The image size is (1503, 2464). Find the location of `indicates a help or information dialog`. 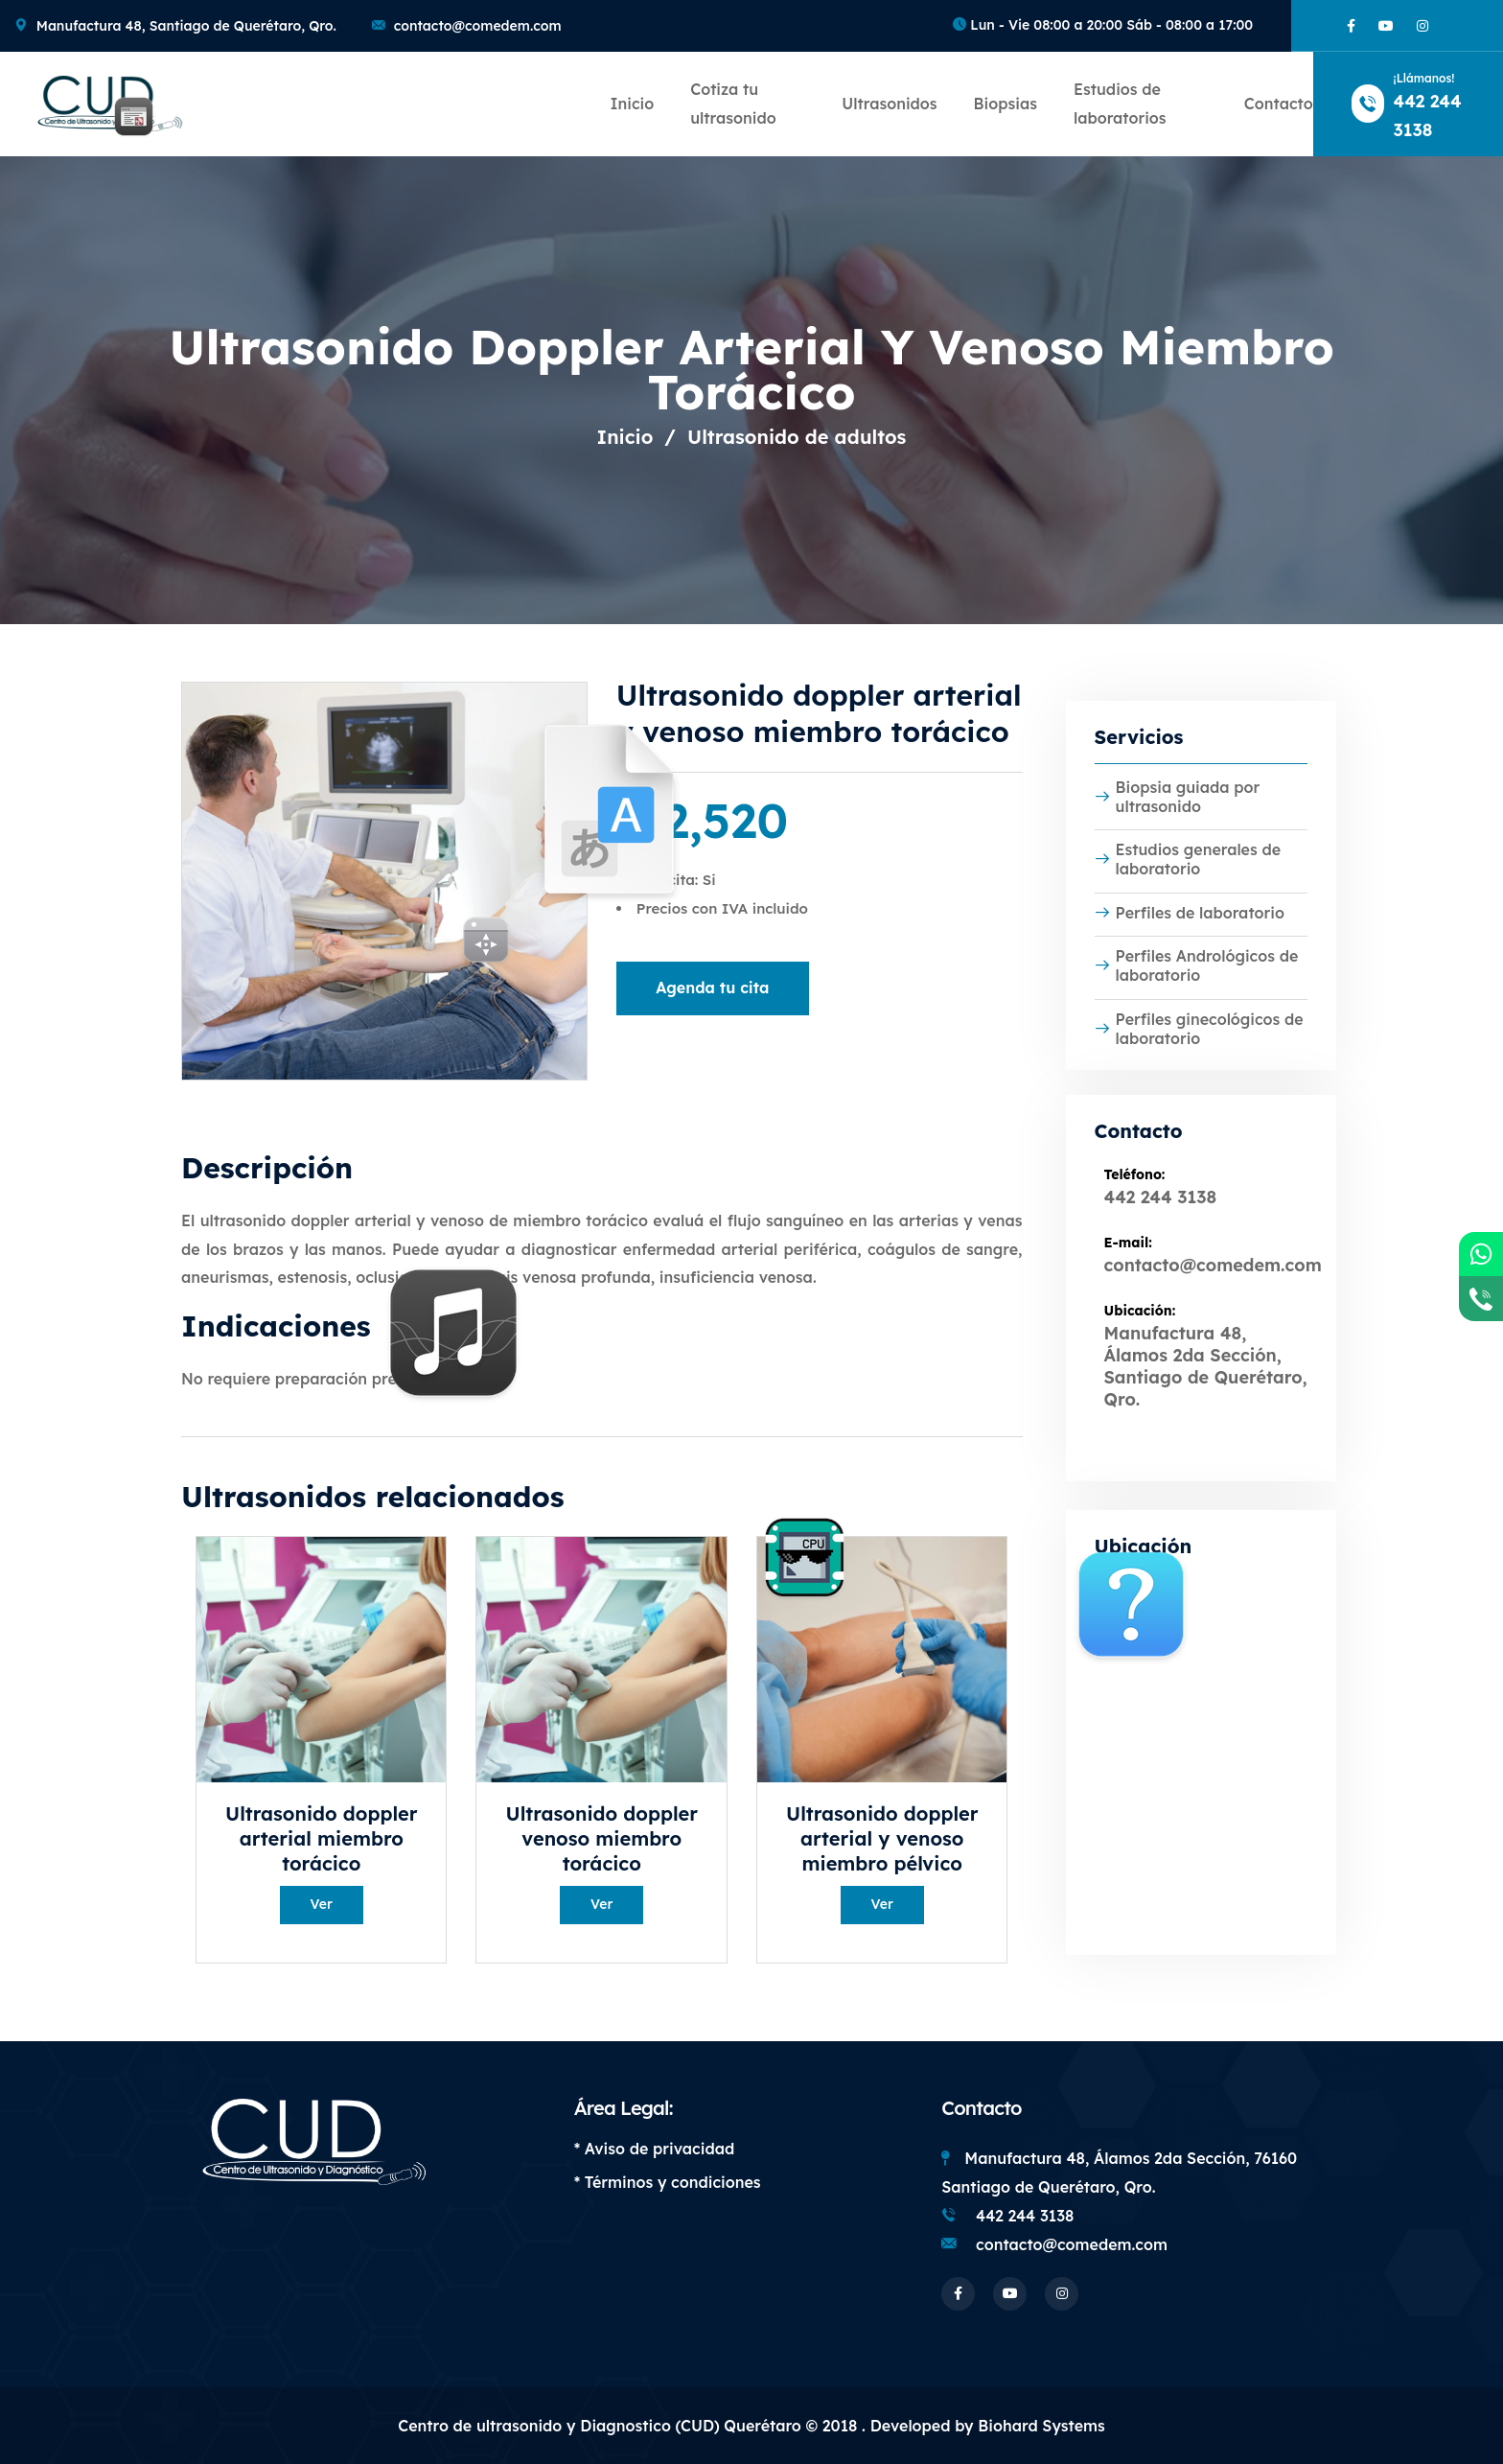

indicates a help or information dialog is located at coordinates (1131, 1607).